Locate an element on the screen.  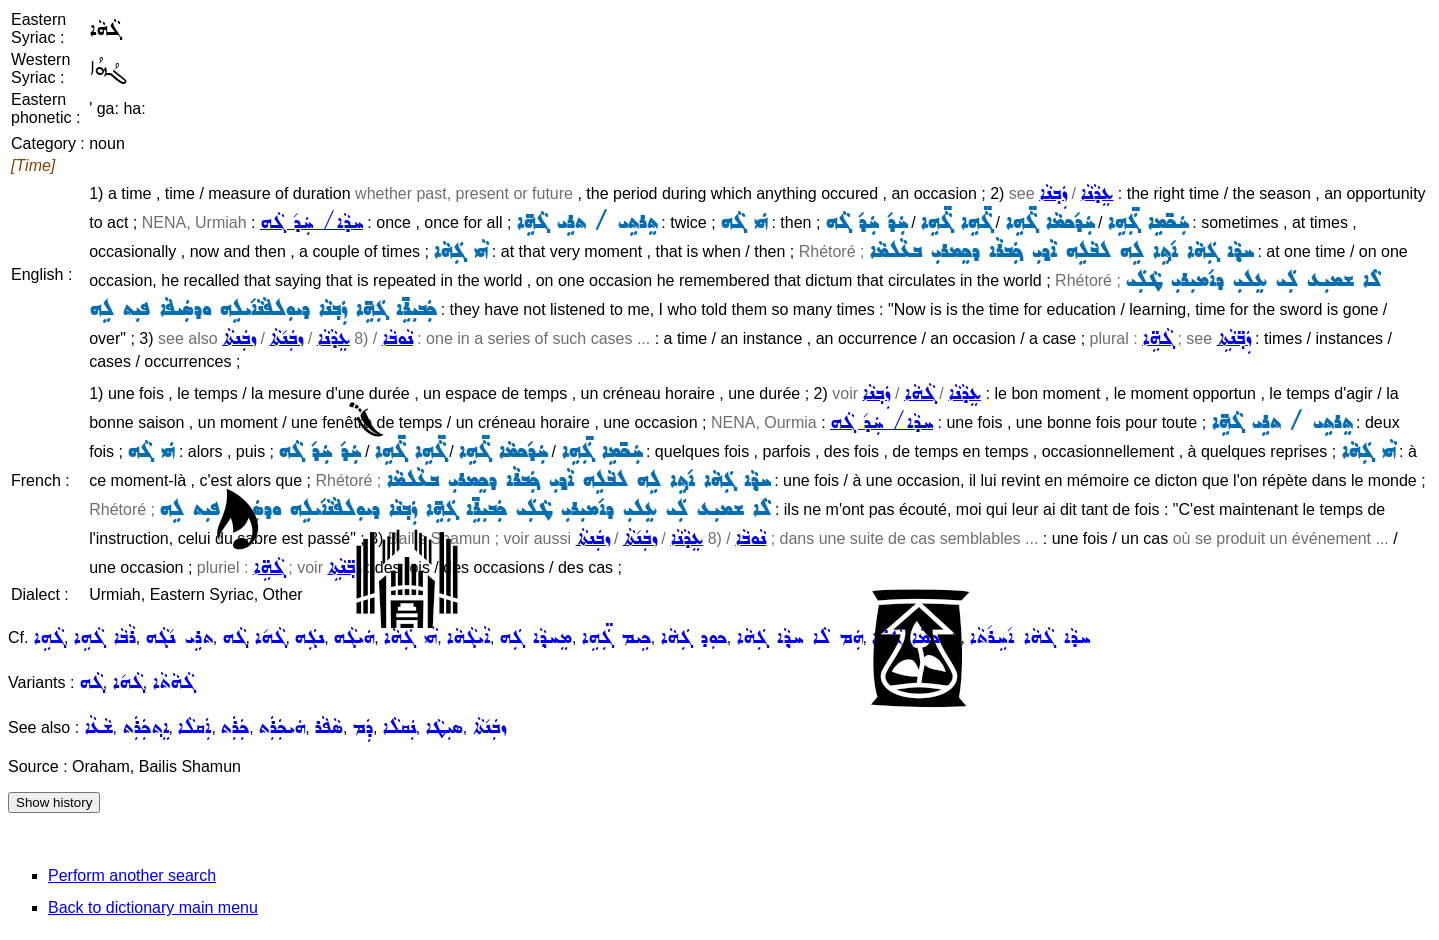
access gardening or farming supplies is located at coordinates (919, 648).